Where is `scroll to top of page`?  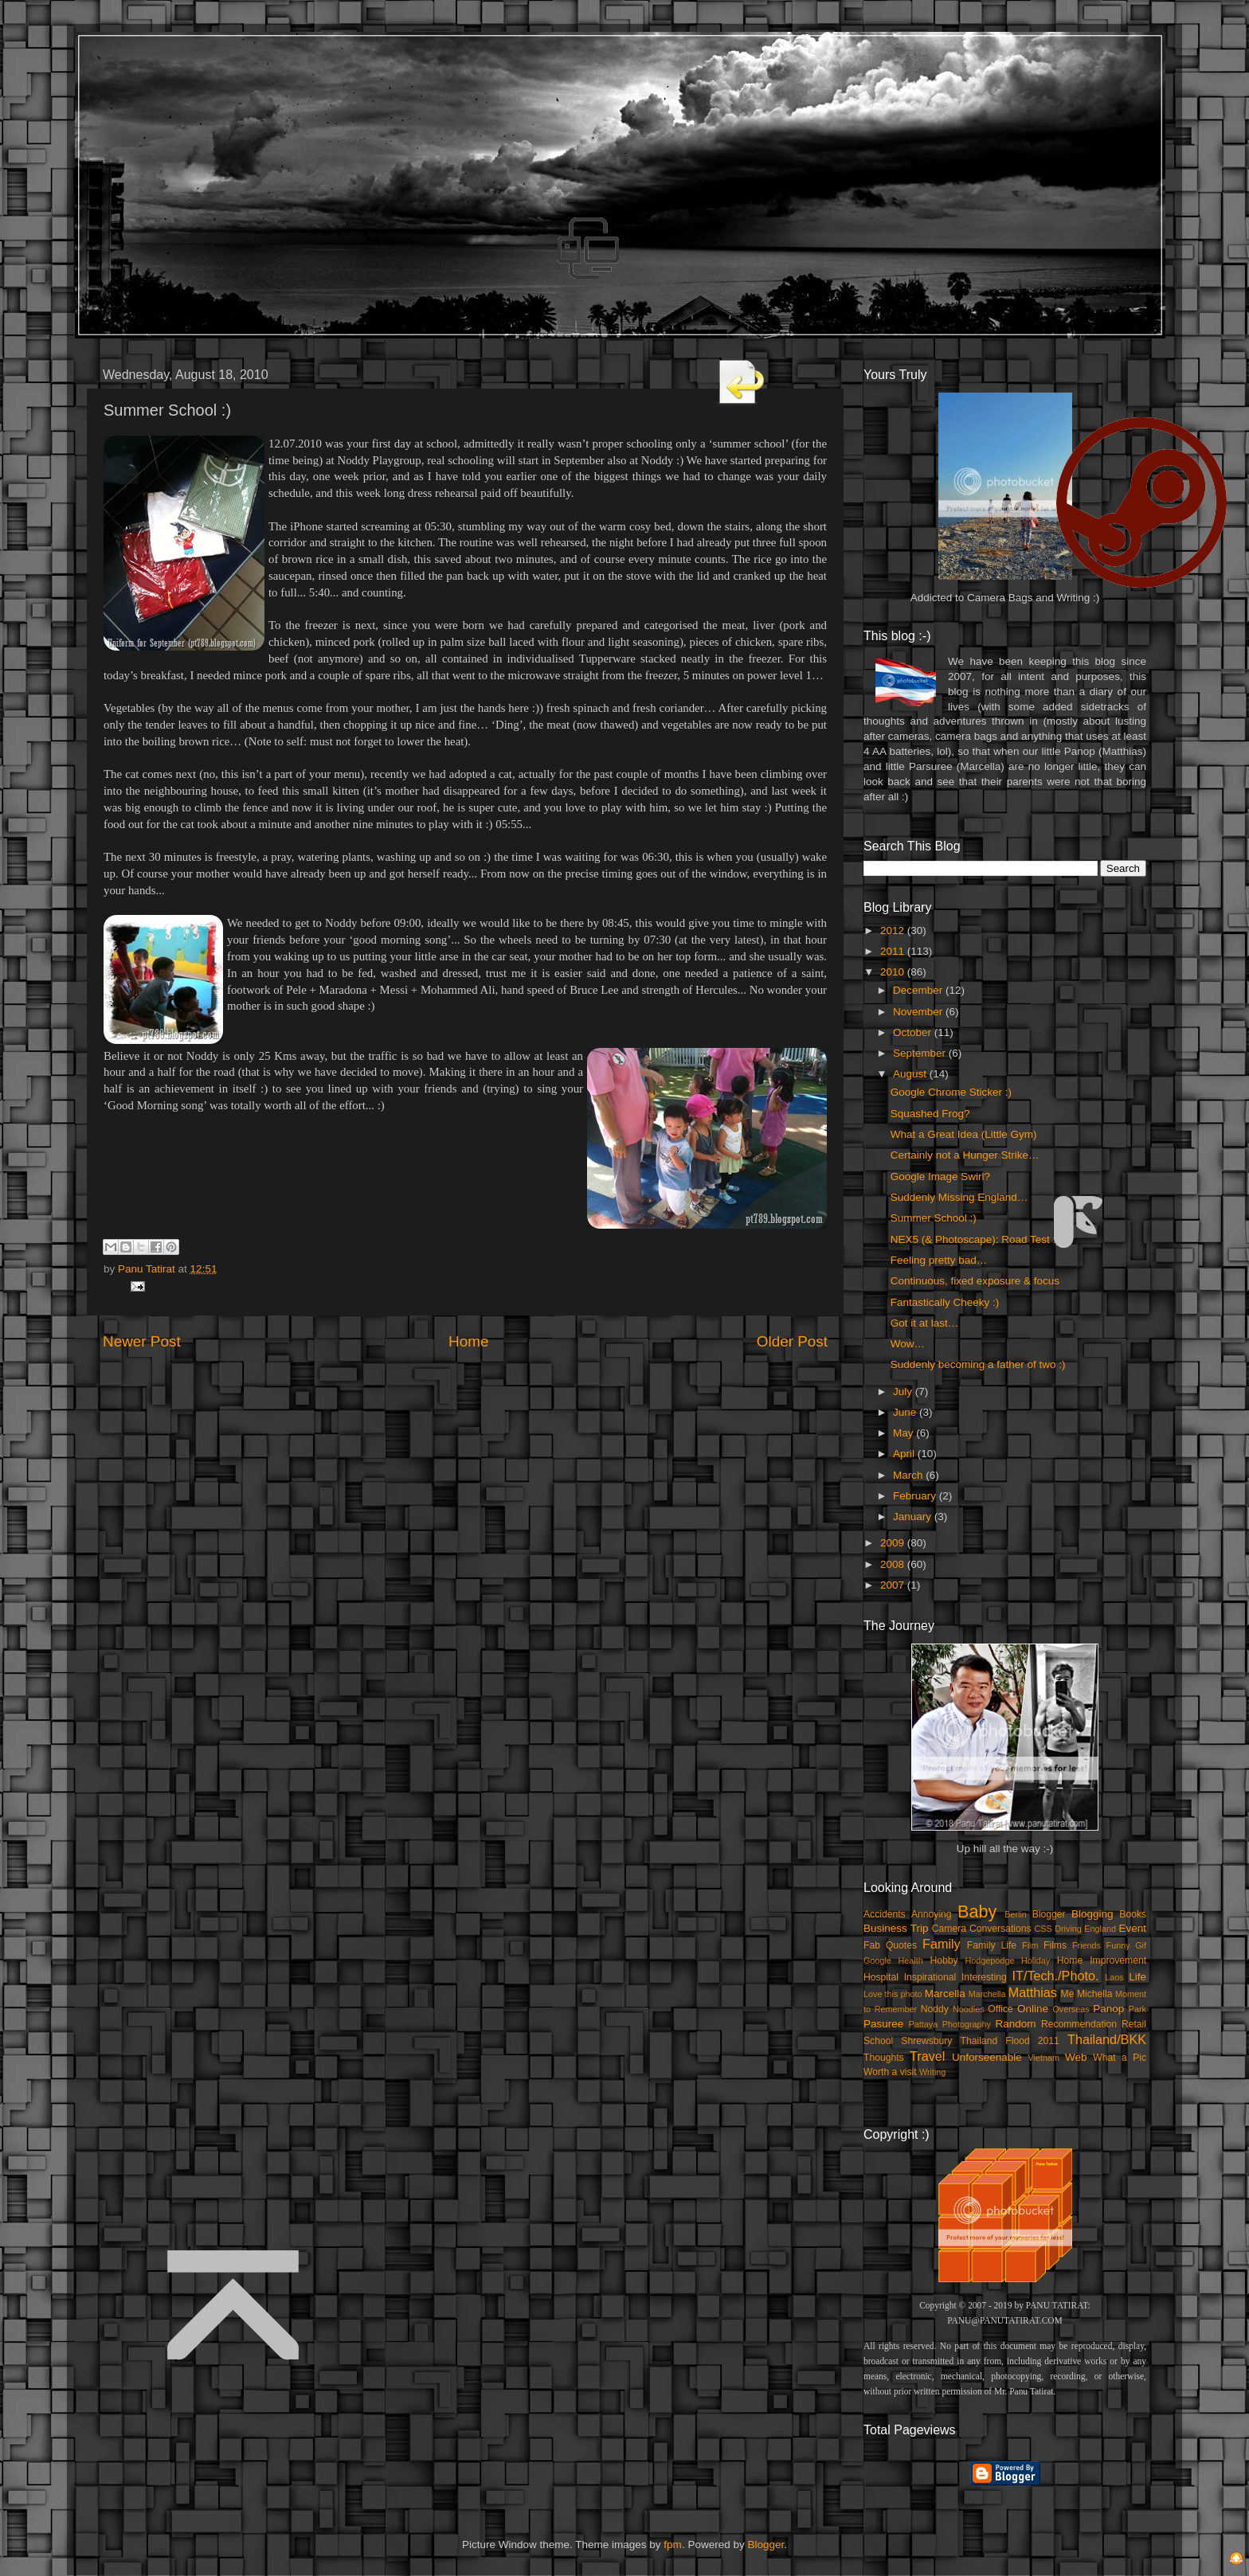
scroll to top of page is located at coordinates (233, 2304).